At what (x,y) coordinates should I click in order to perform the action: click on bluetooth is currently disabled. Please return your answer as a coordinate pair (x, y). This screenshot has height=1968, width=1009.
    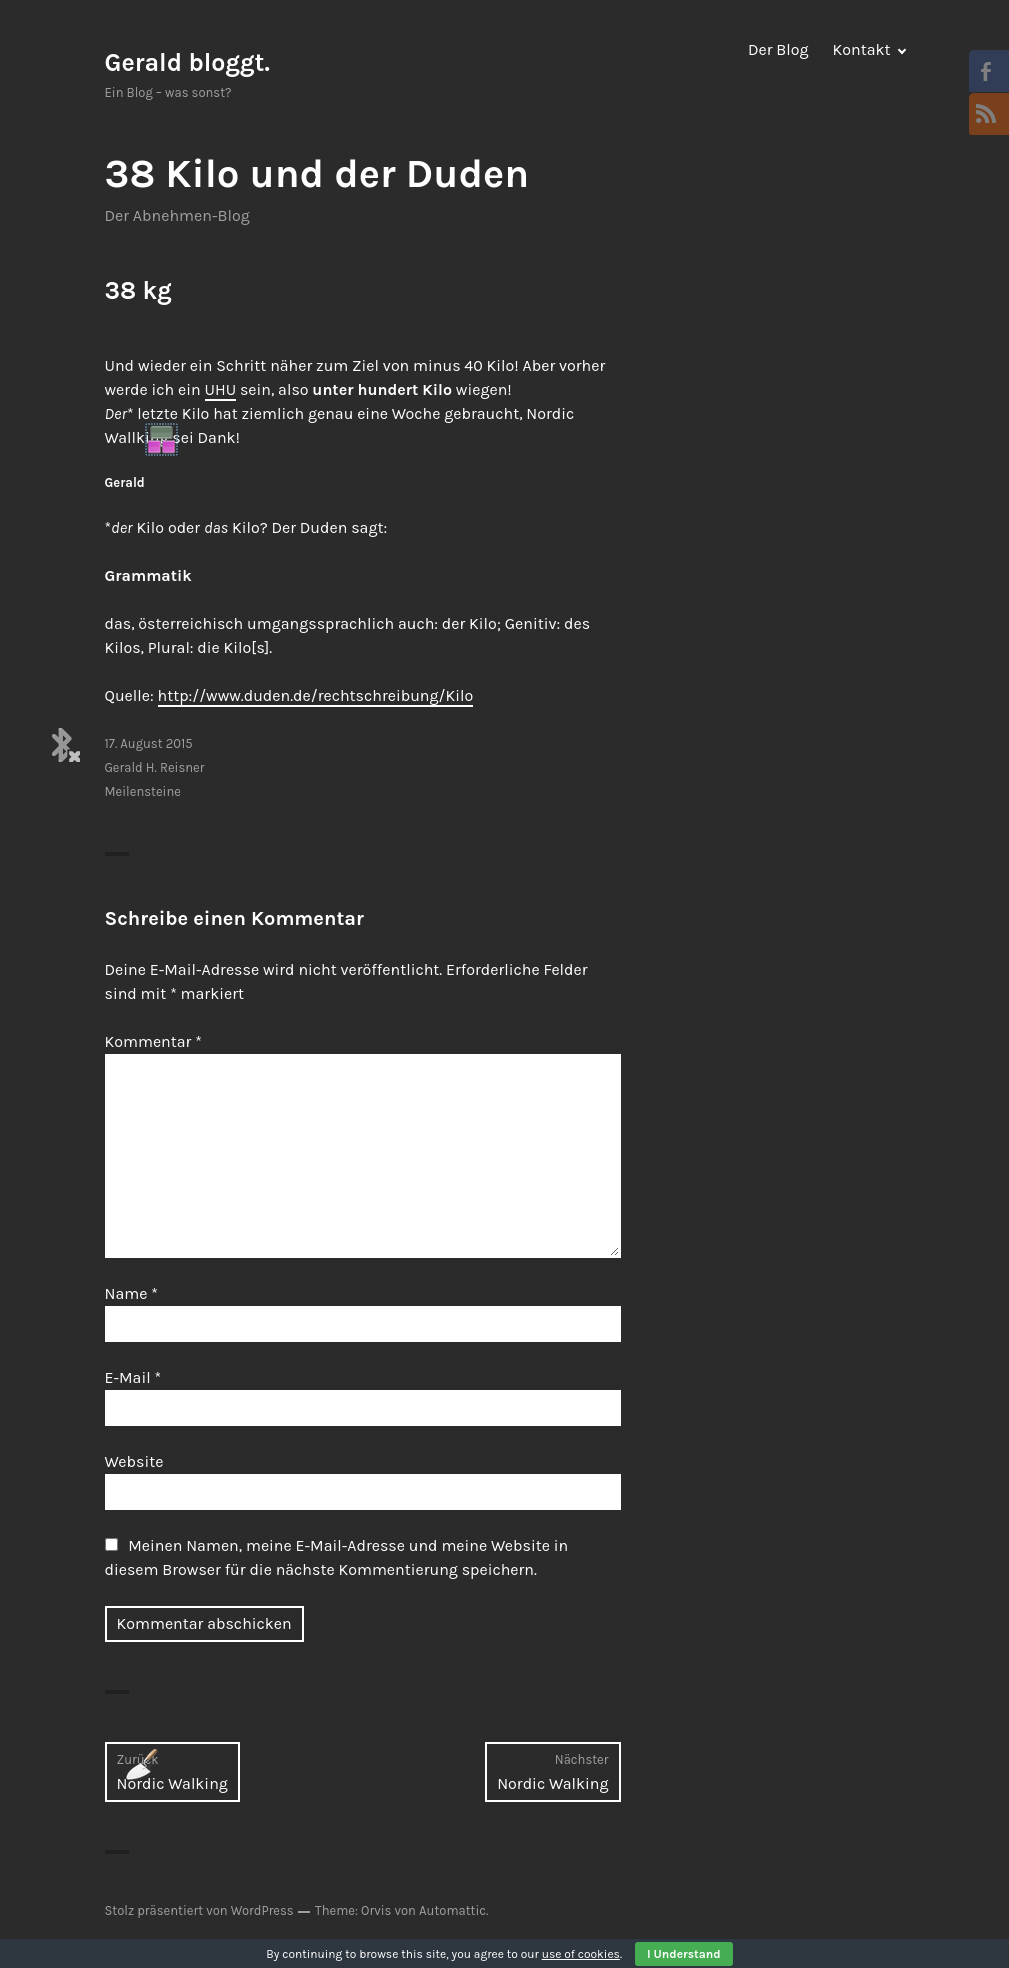
    Looking at the image, I should click on (63, 745).